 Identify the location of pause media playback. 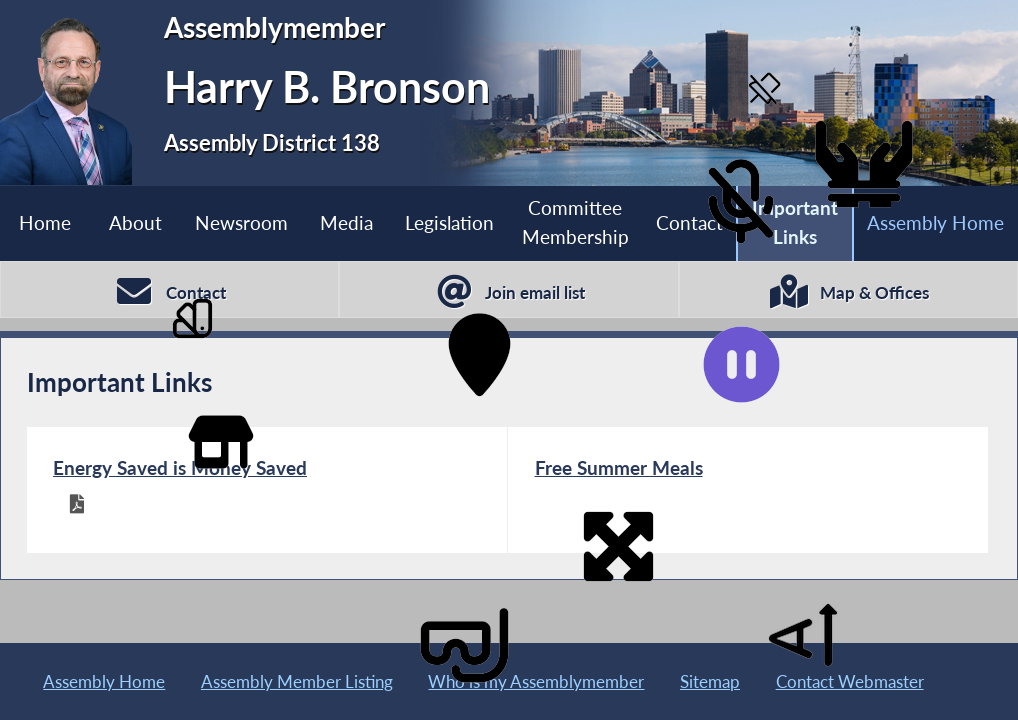
(741, 364).